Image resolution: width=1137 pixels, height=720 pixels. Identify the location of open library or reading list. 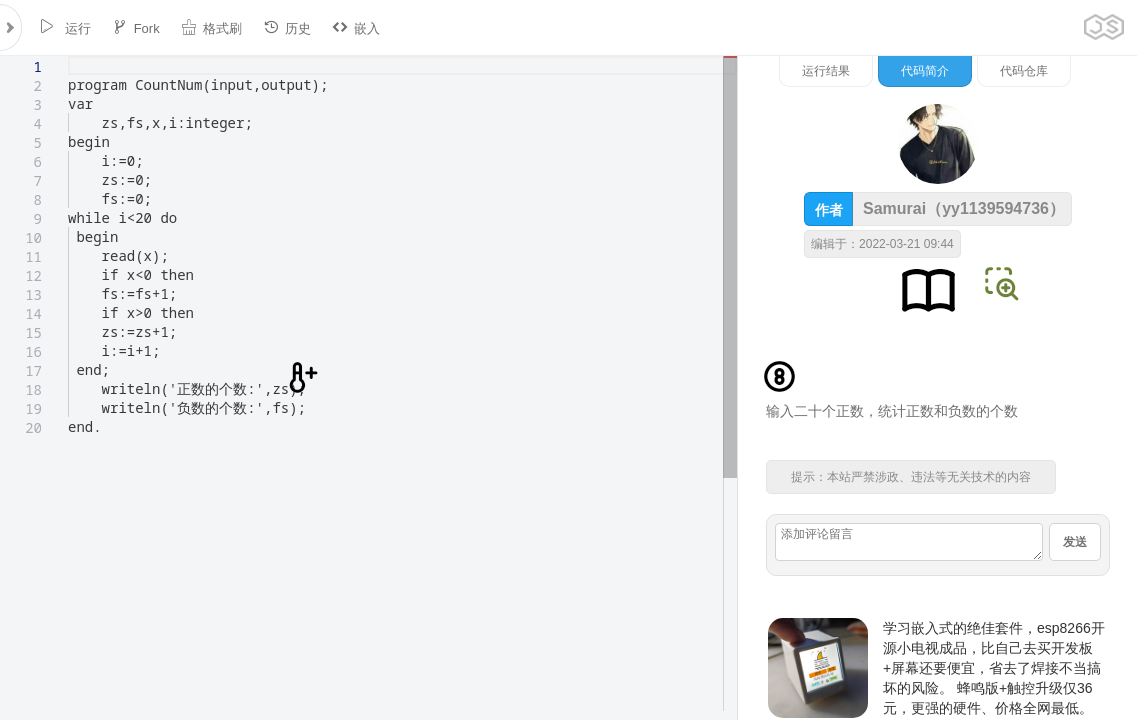
(928, 290).